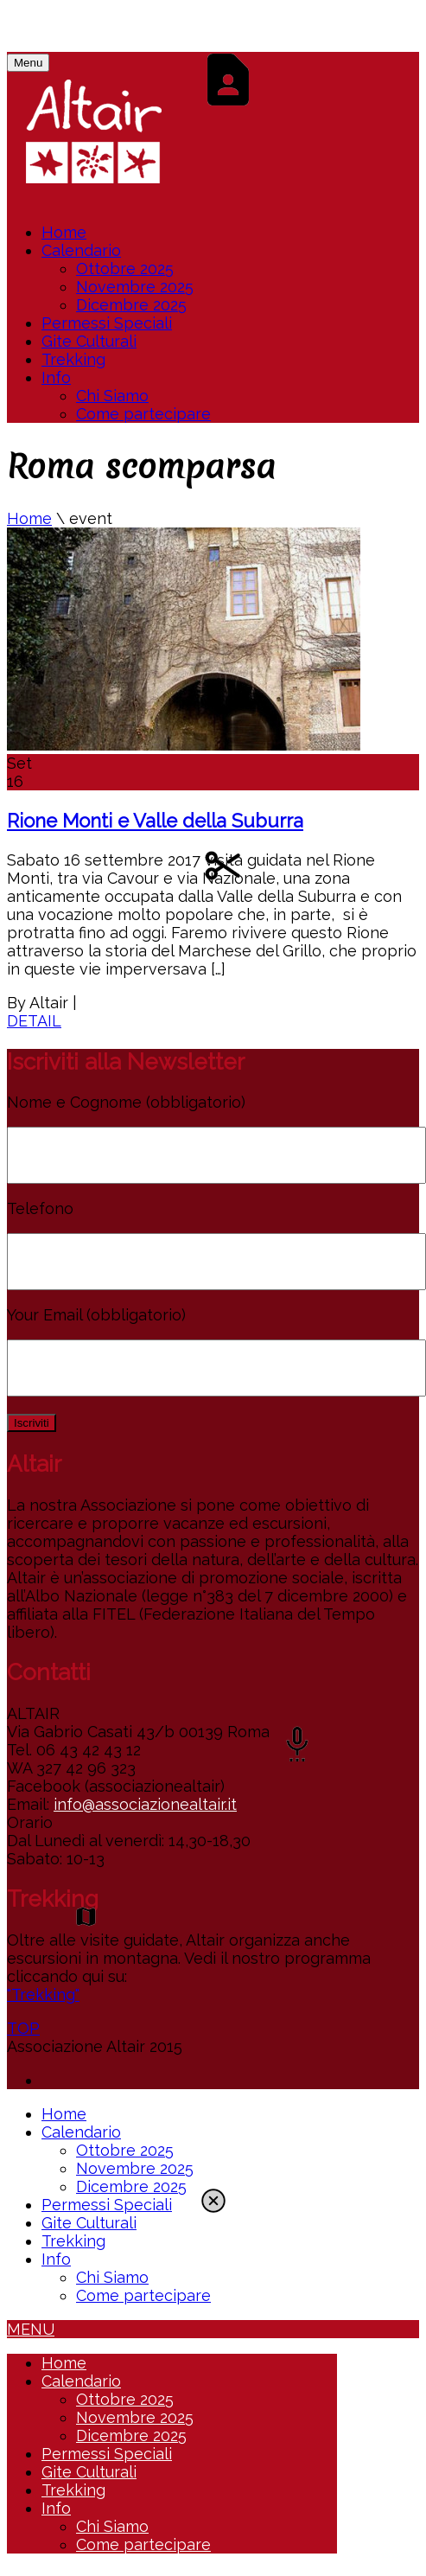 The width and height of the screenshot is (426, 2576). Describe the element at coordinates (222, 866) in the screenshot. I see `cut selected content` at that location.